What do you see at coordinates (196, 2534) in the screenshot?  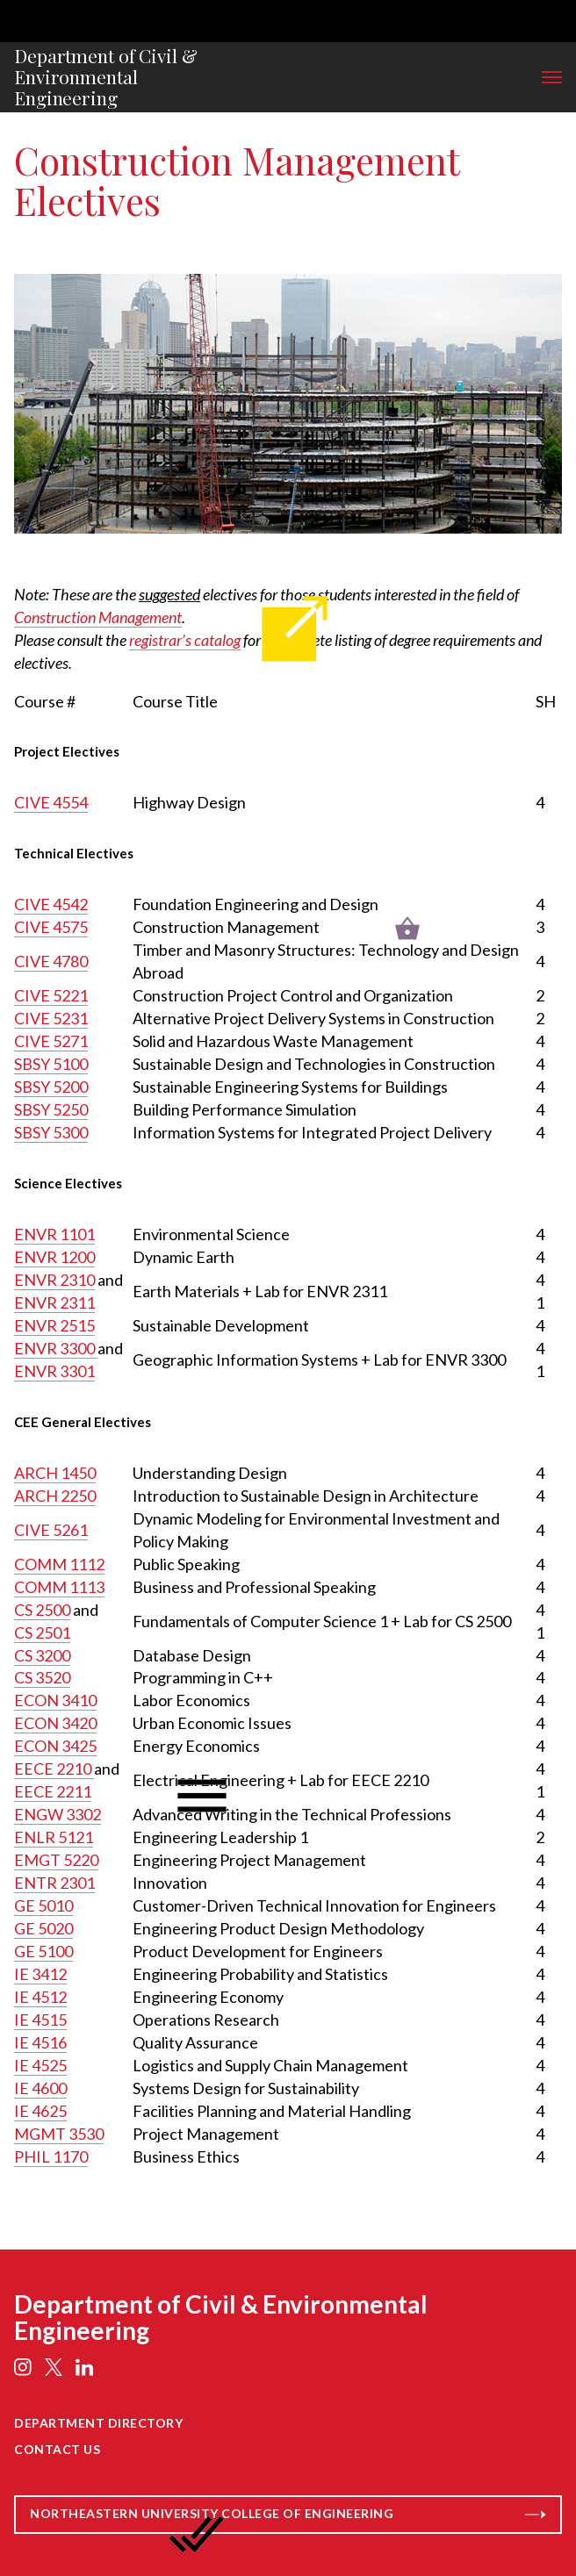 I see `indicates message has been read or delivered` at bounding box center [196, 2534].